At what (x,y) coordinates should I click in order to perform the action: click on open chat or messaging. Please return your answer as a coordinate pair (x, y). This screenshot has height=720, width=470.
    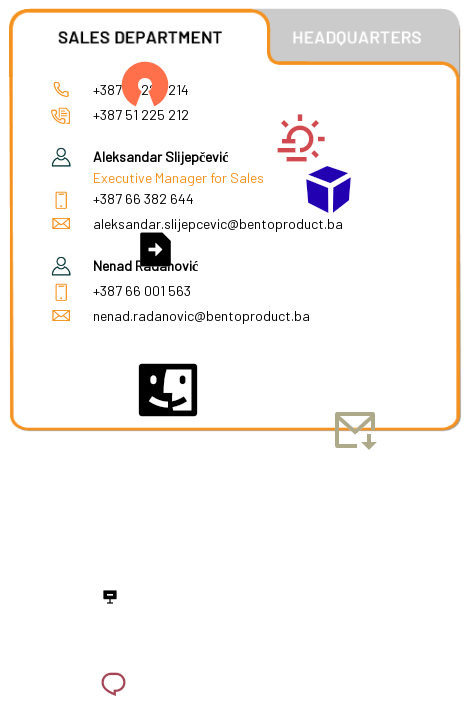
    Looking at the image, I should click on (113, 683).